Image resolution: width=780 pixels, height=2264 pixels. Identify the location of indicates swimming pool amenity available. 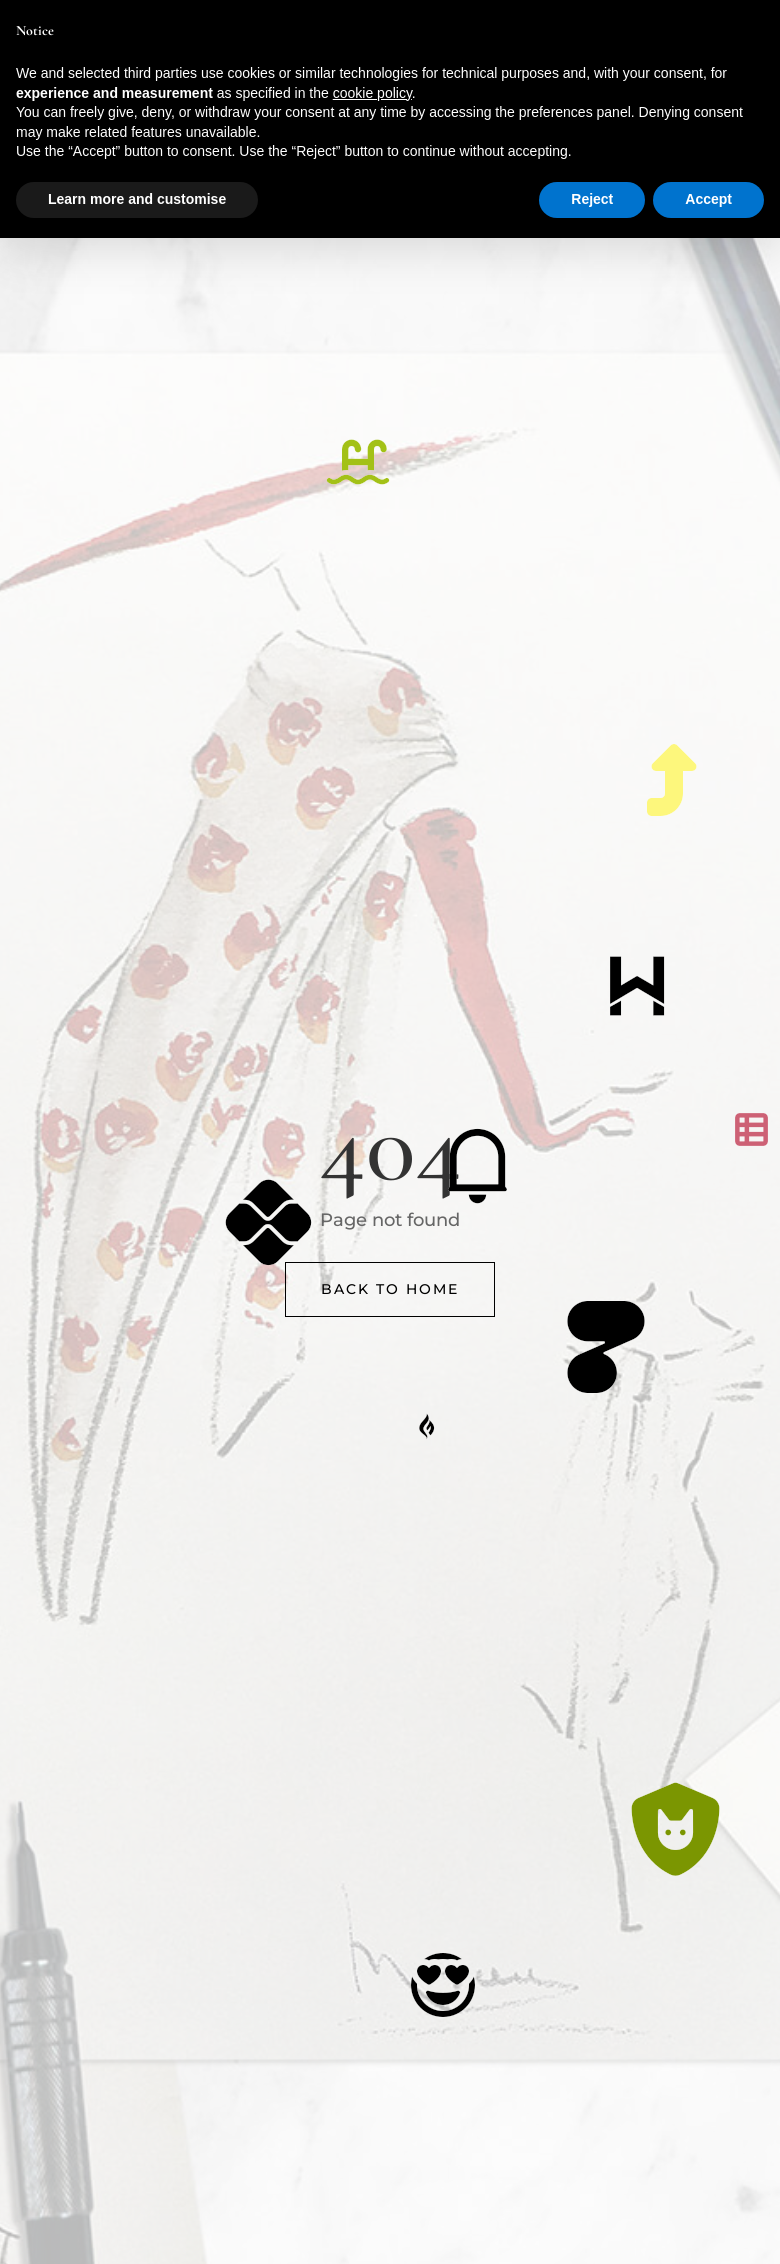
(358, 462).